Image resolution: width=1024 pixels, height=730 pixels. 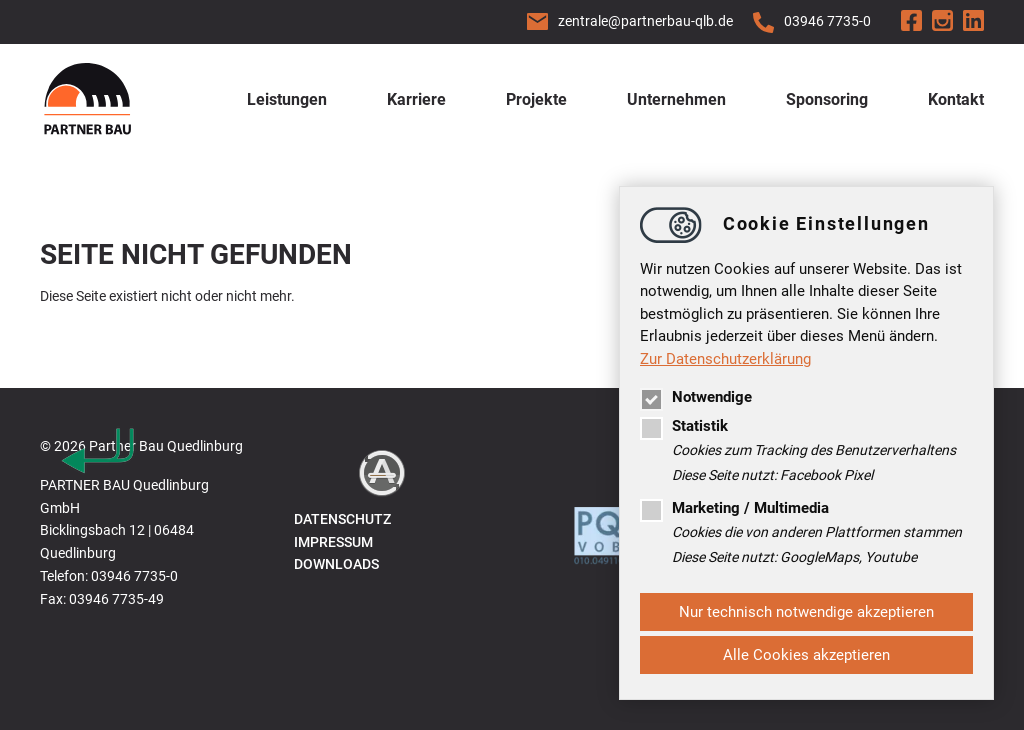 What do you see at coordinates (382, 473) in the screenshot?
I see `open the software update notifier app` at bounding box center [382, 473].